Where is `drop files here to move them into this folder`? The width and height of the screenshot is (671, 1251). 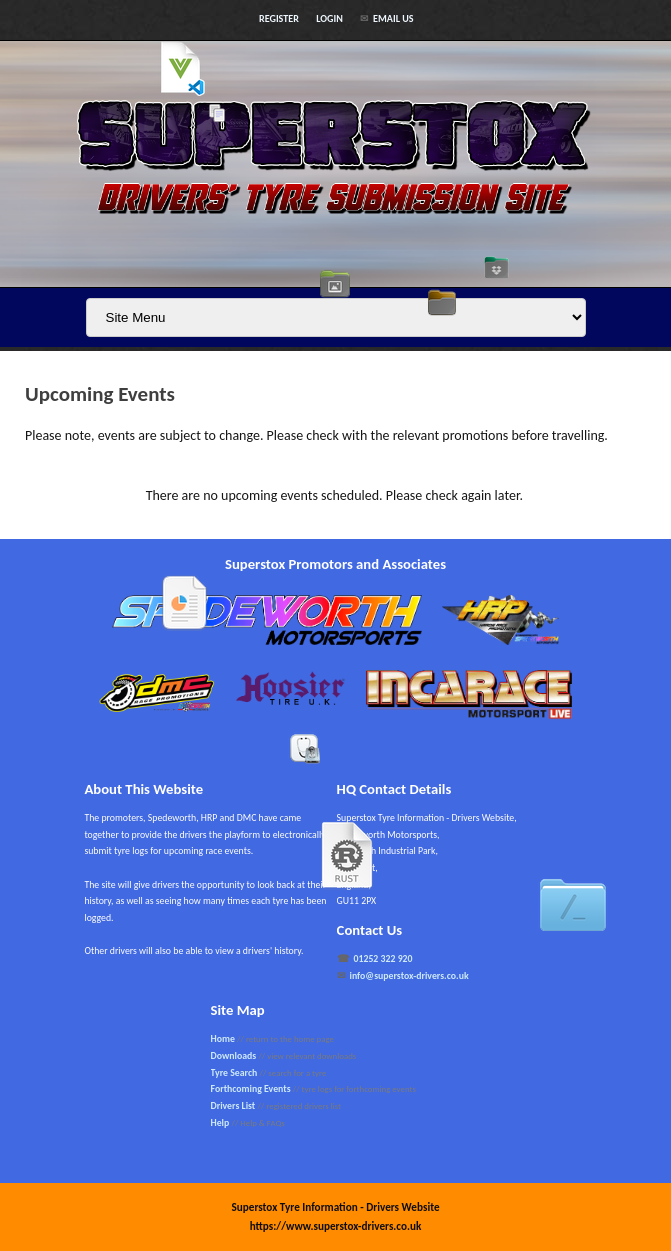
drop files here to move them into this folder is located at coordinates (442, 302).